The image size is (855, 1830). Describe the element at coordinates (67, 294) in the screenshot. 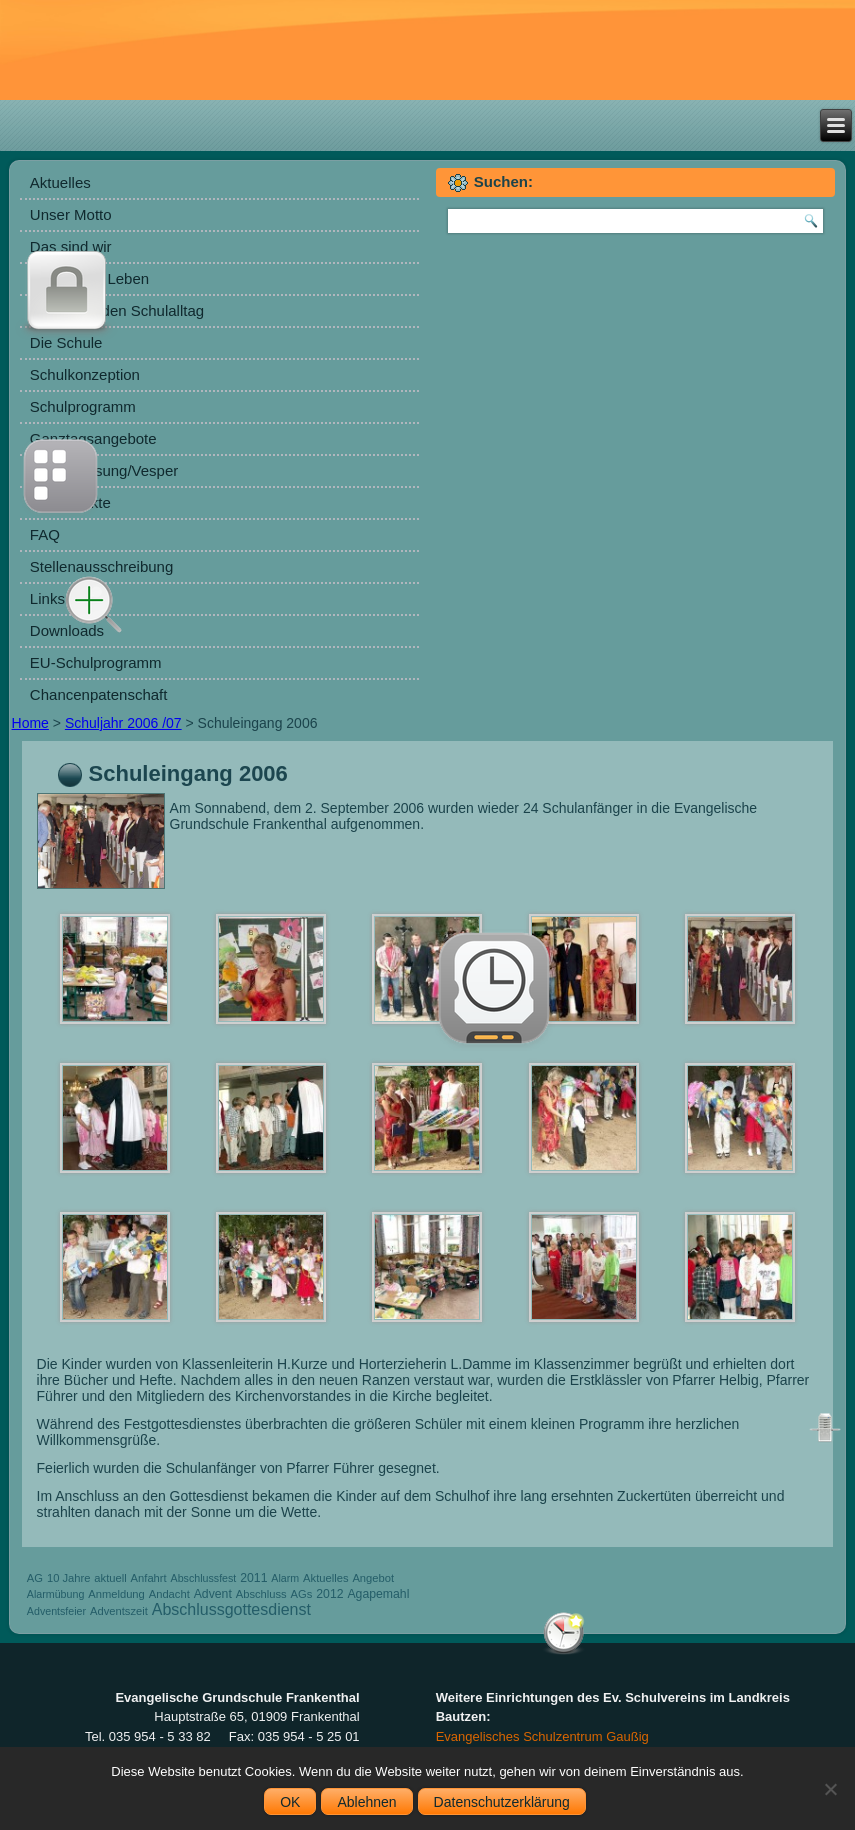

I see `indicates a locked or read-only file` at that location.